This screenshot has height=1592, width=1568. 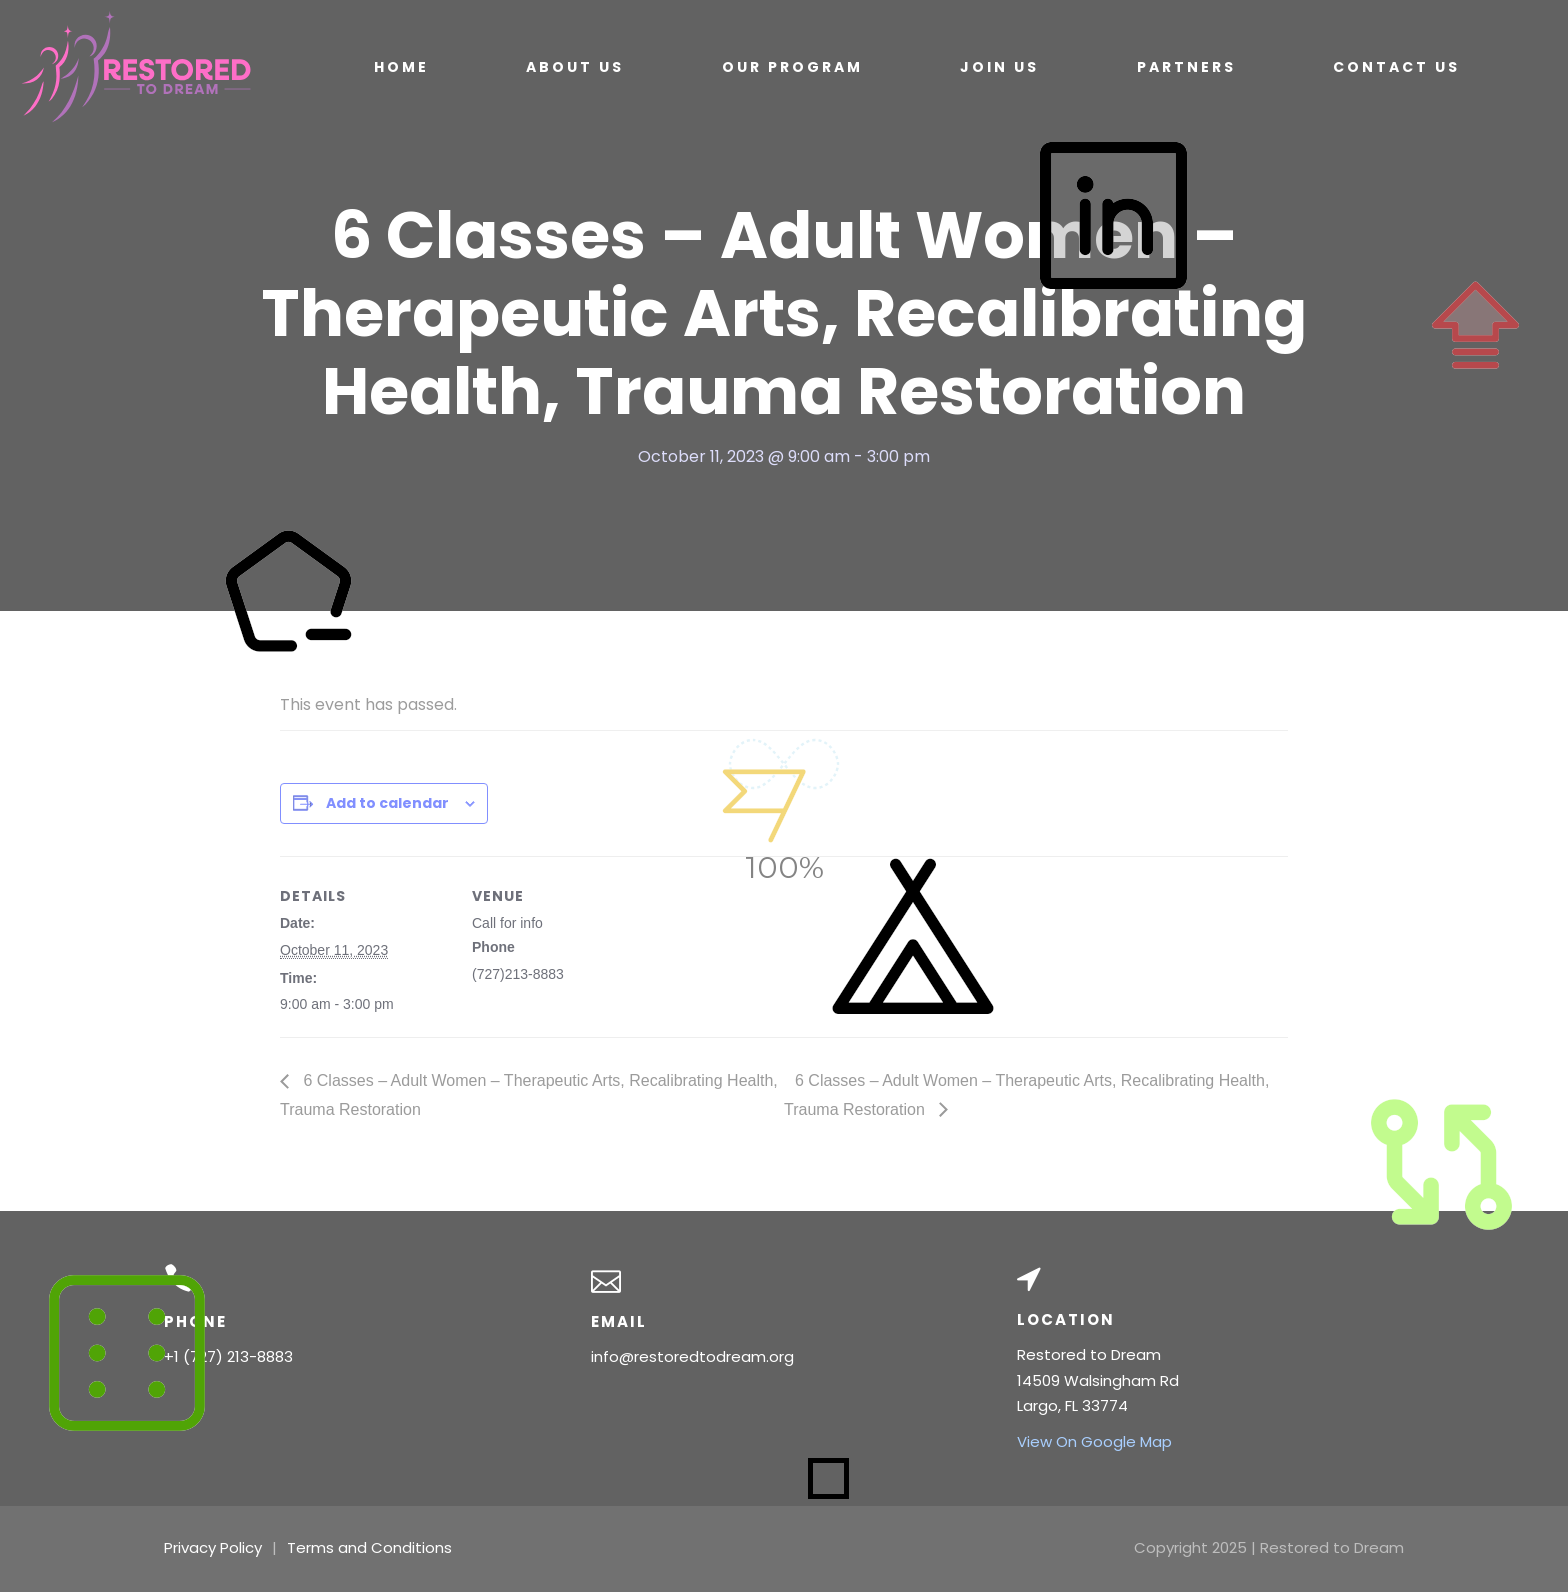 What do you see at coordinates (1441, 1164) in the screenshot?
I see `view code differences between branches` at bounding box center [1441, 1164].